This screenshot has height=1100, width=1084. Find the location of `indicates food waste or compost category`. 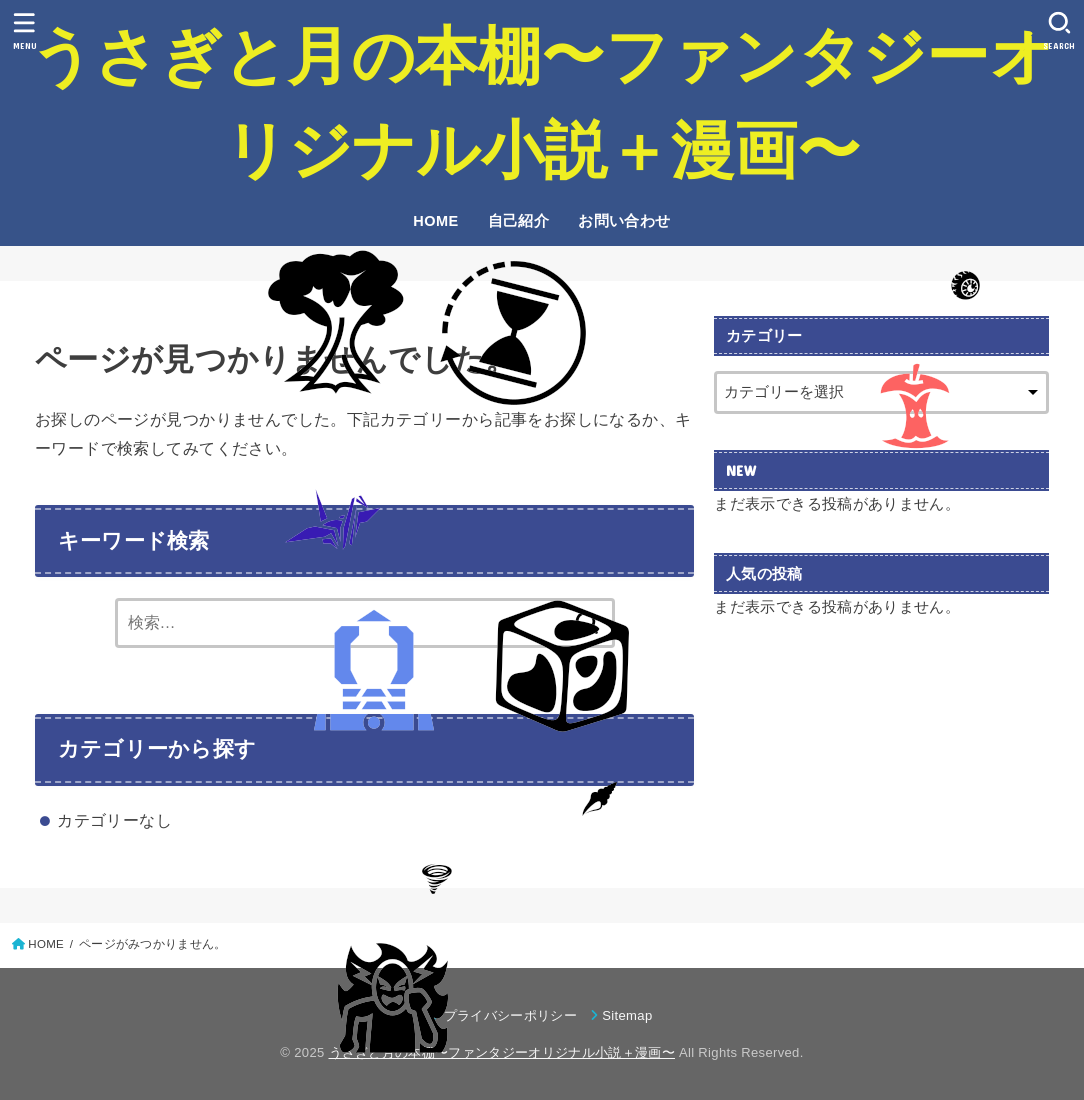

indicates food waste or compost category is located at coordinates (915, 406).